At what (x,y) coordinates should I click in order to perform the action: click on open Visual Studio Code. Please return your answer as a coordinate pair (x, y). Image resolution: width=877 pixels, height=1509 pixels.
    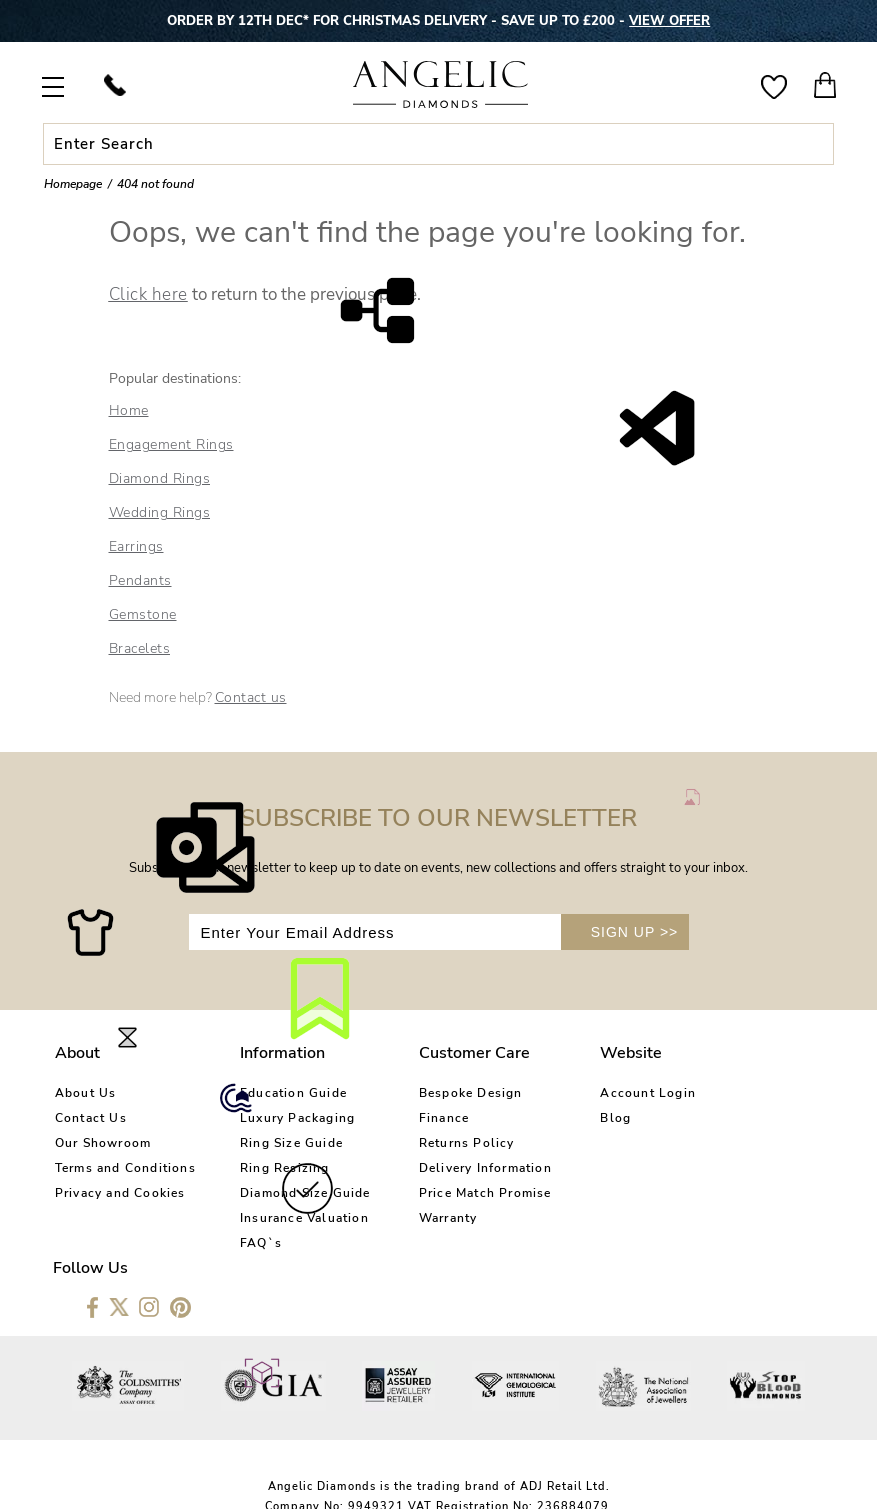
    Looking at the image, I should click on (660, 431).